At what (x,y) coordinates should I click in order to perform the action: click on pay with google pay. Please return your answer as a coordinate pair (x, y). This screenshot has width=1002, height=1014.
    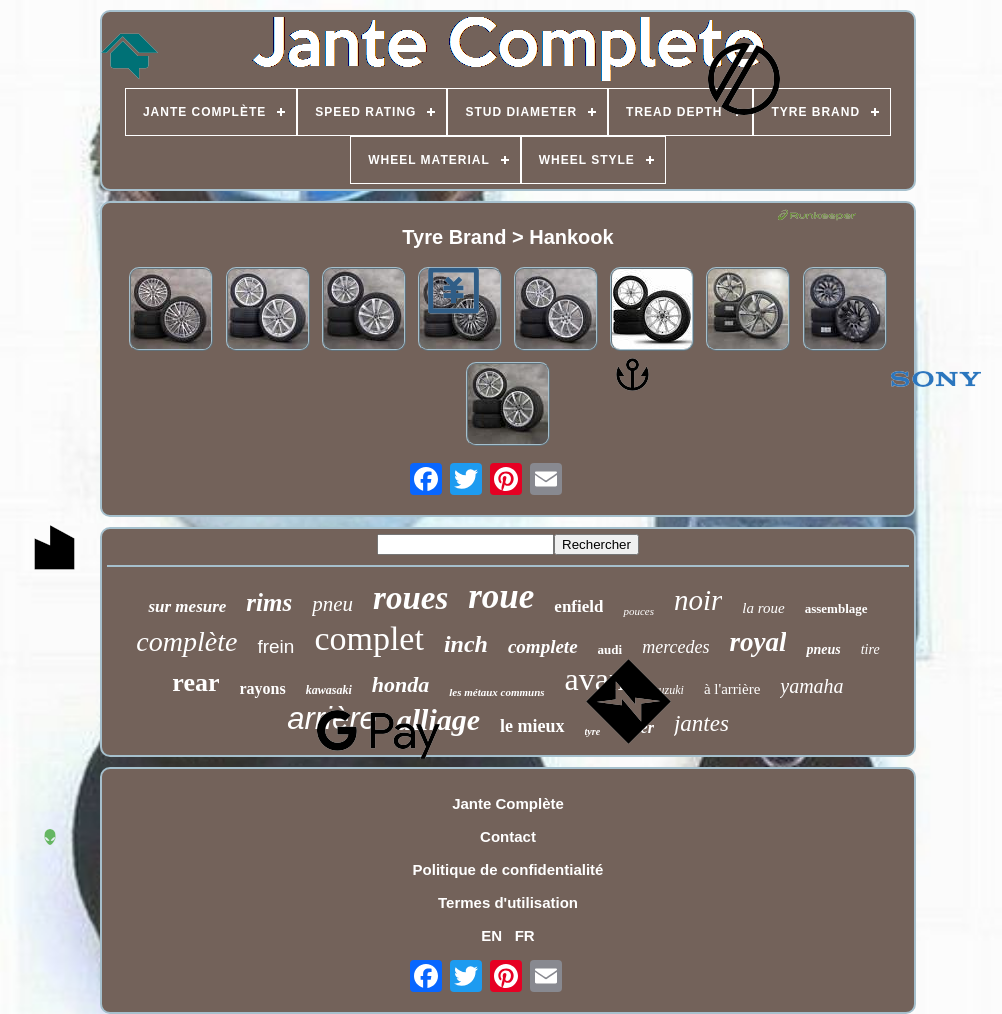
    Looking at the image, I should click on (378, 734).